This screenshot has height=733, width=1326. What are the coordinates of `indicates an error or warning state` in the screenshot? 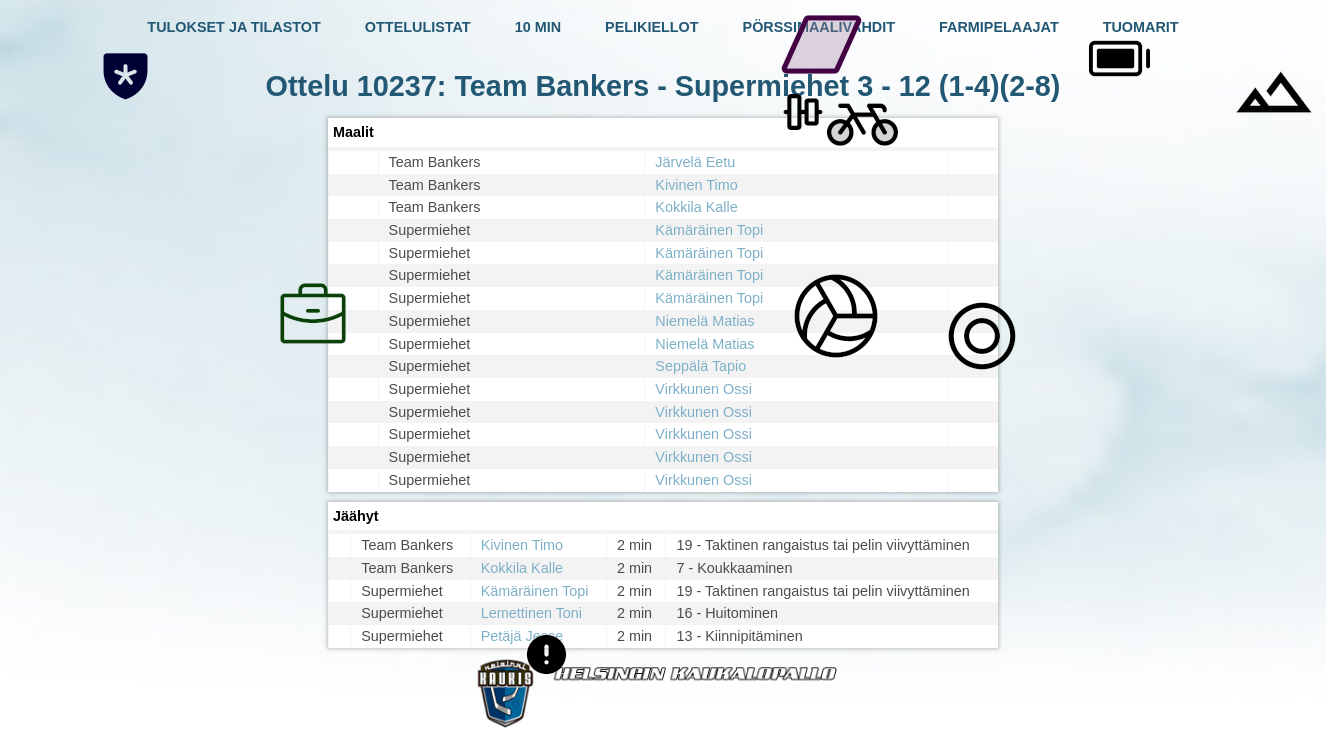 It's located at (546, 654).